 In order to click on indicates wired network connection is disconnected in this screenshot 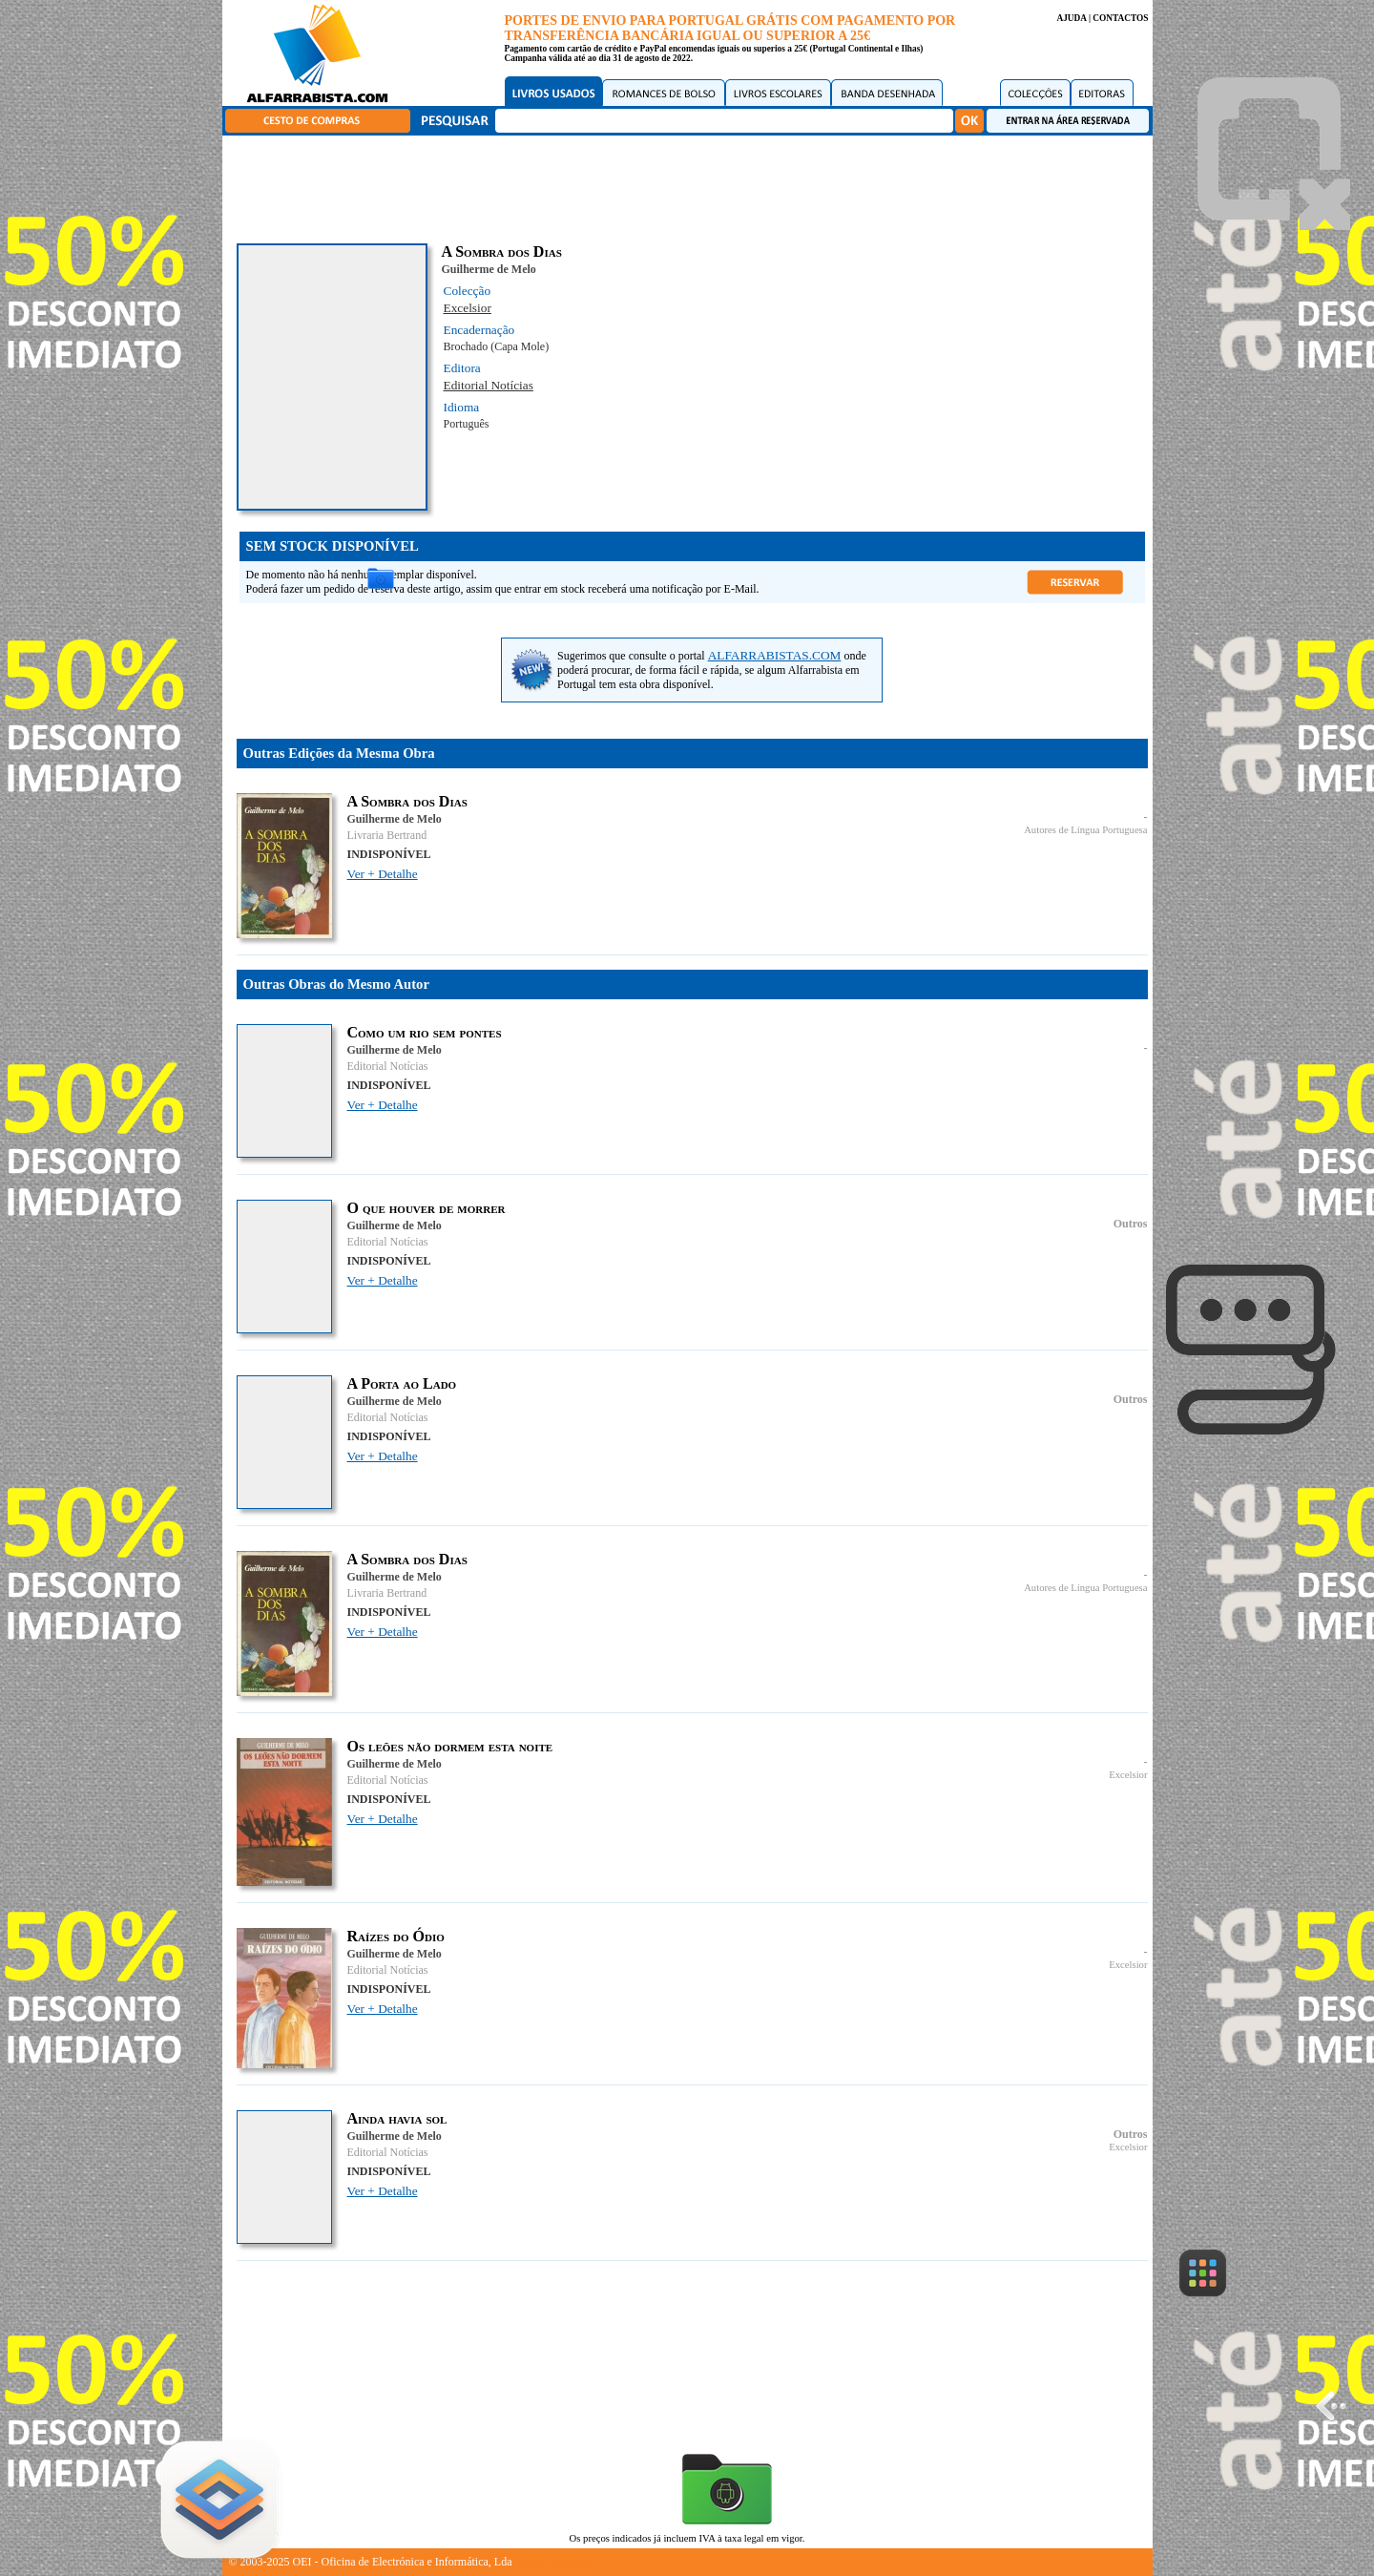, I will do `click(1269, 149)`.